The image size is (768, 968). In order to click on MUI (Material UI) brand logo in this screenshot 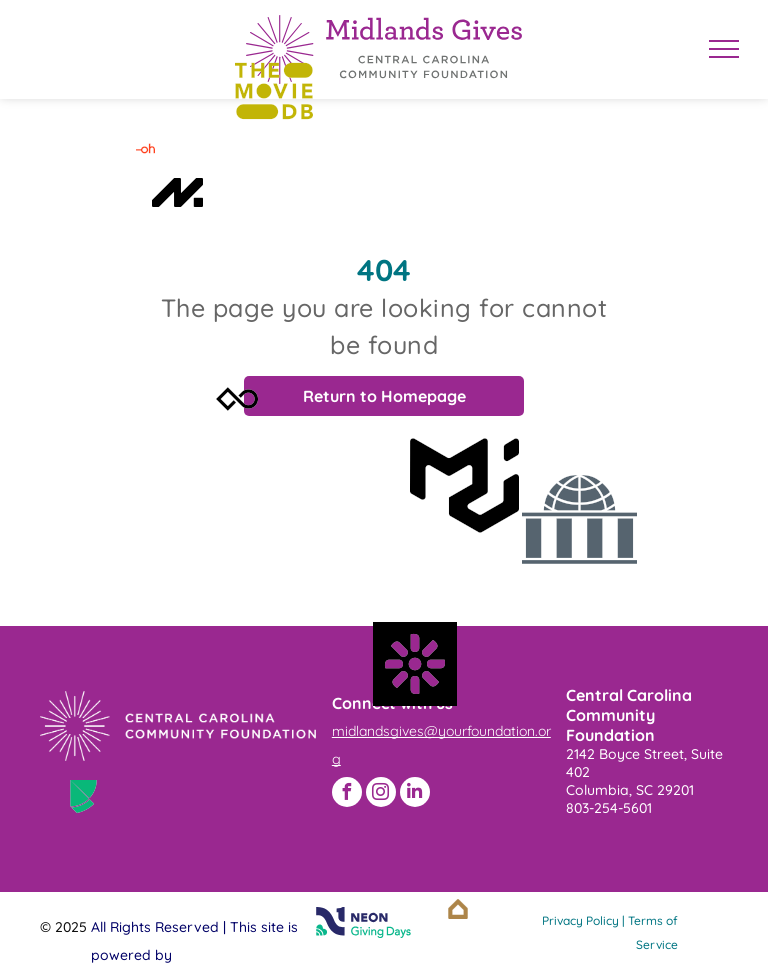, I will do `click(464, 485)`.